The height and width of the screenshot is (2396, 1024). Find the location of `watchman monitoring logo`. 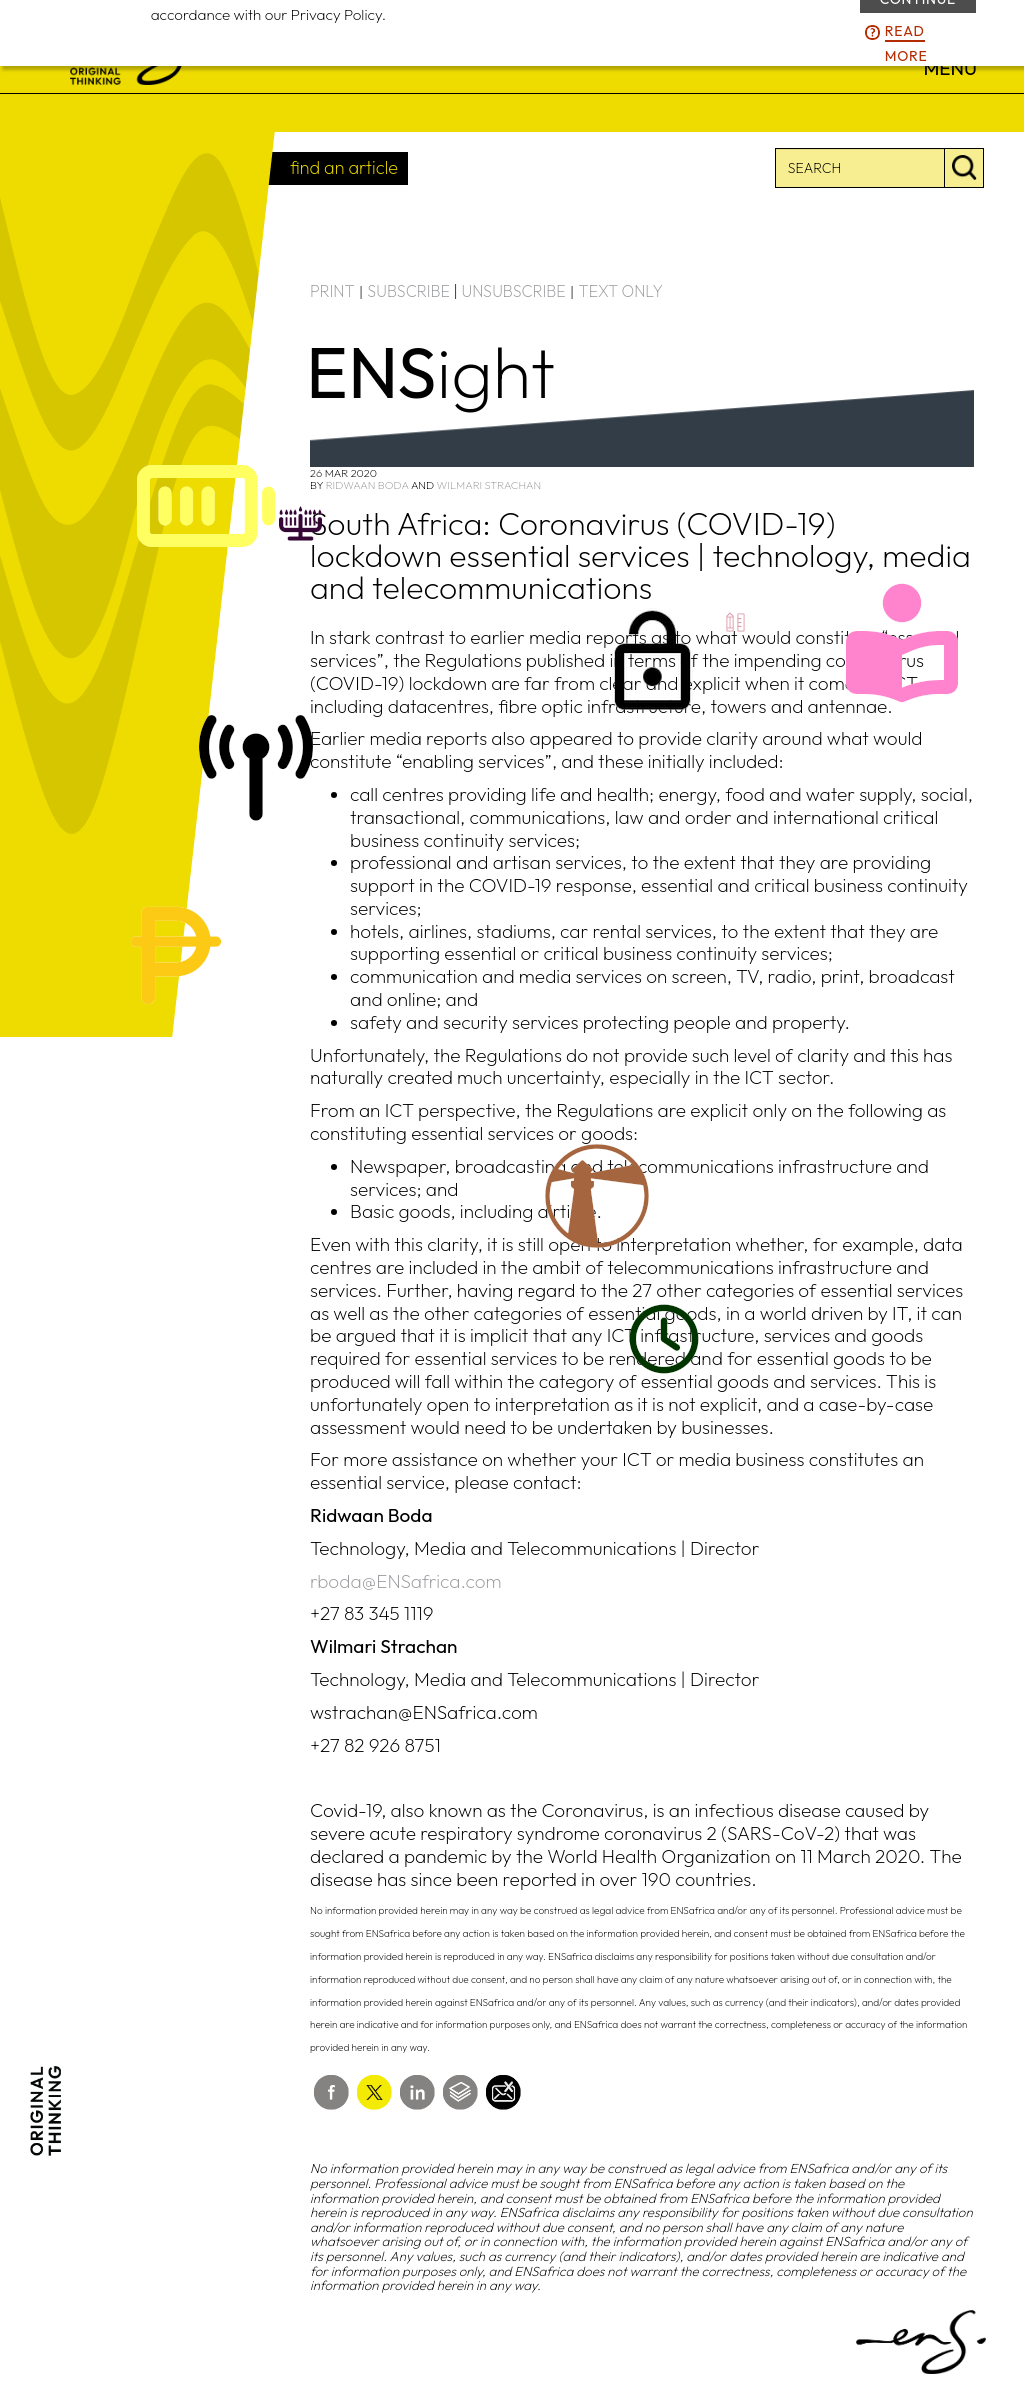

watchman monitoring logo is located at coordinates (597, 1196).